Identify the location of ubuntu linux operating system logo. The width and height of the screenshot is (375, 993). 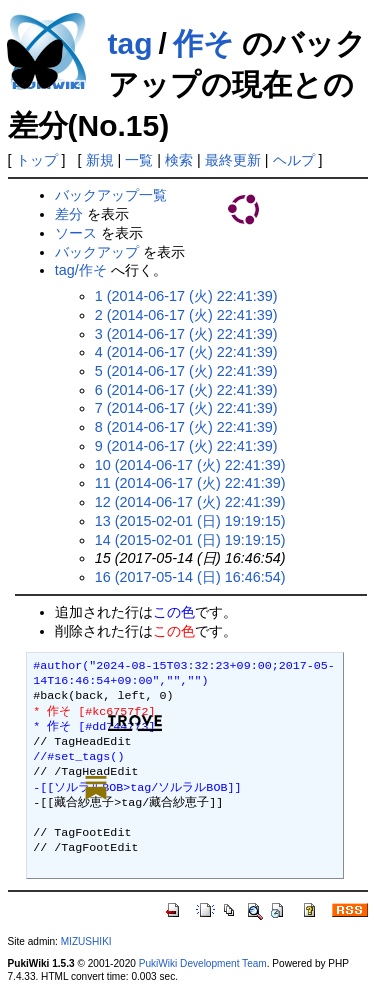
(243, 209).